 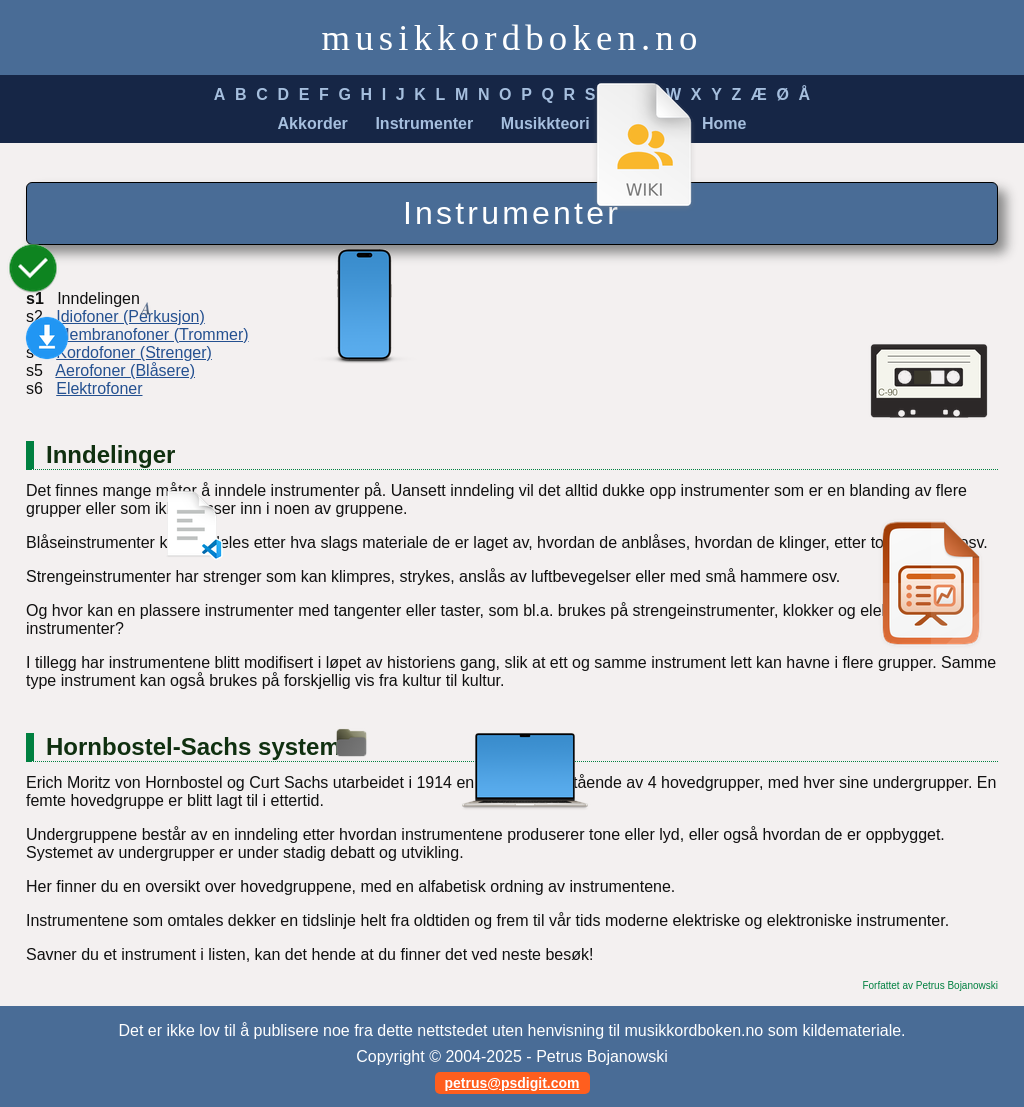 I want to click on macbook air 15-inch device icon, so click(x=525, y=764).